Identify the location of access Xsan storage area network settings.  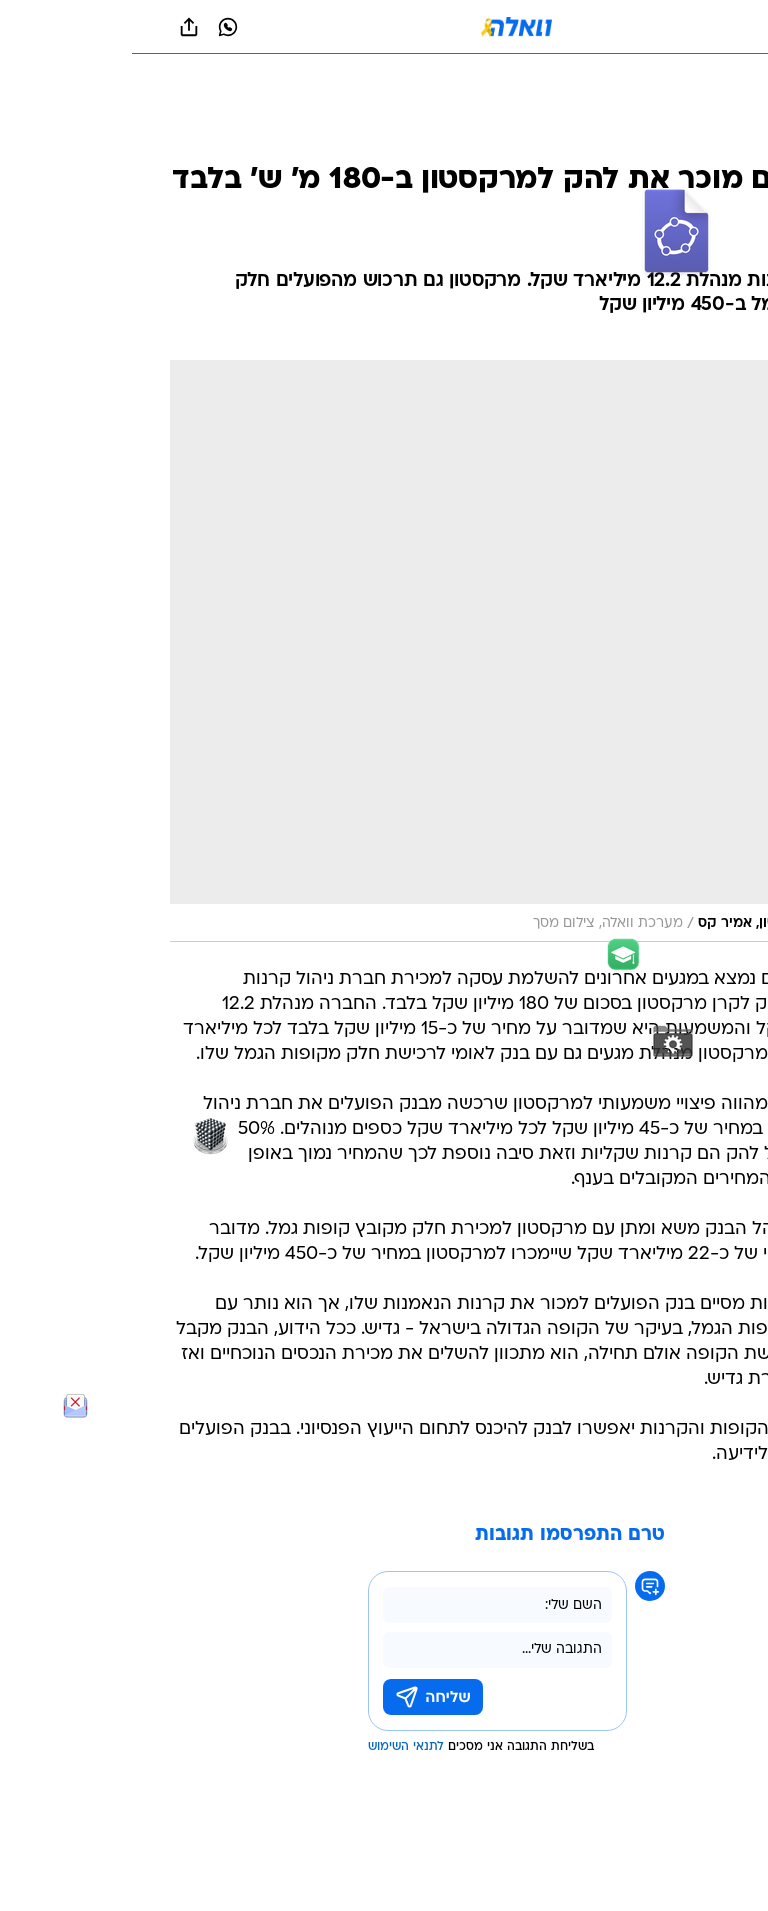
(210, 1136).